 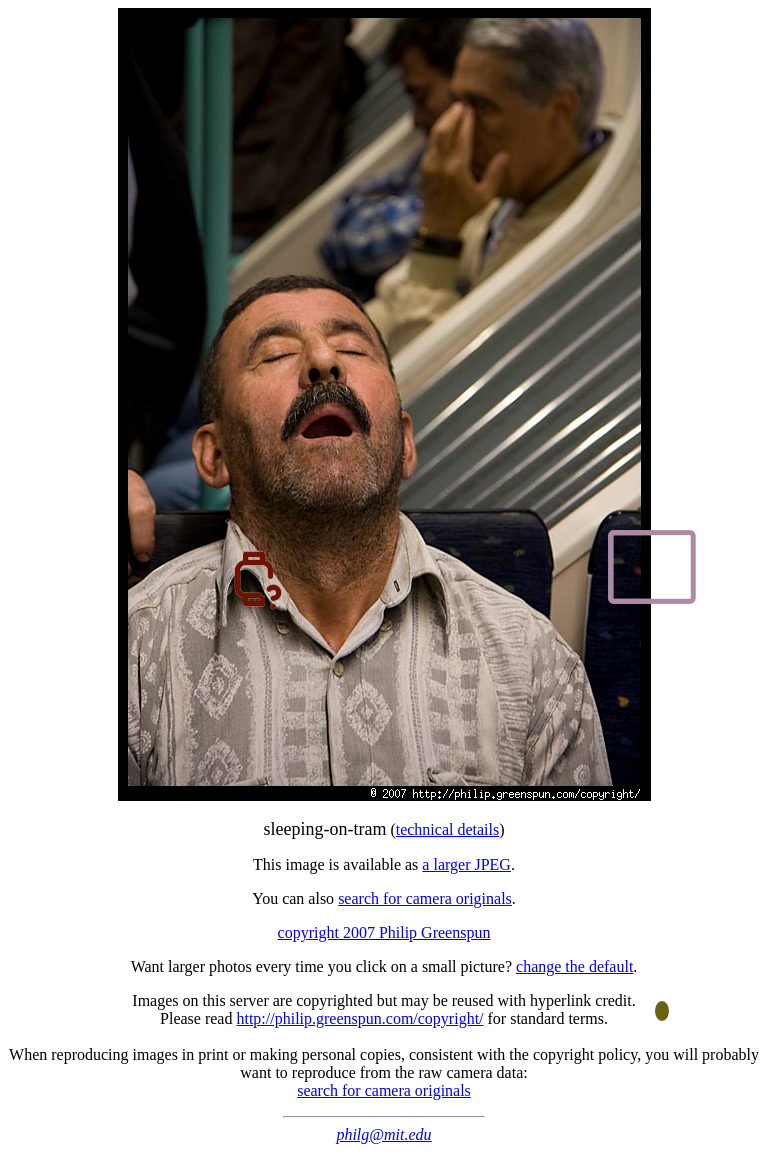 What do you see at coordinates (652, 567) in the screenshot?
I see `select or crop a rectangular area` at bounding box center [652, 567].